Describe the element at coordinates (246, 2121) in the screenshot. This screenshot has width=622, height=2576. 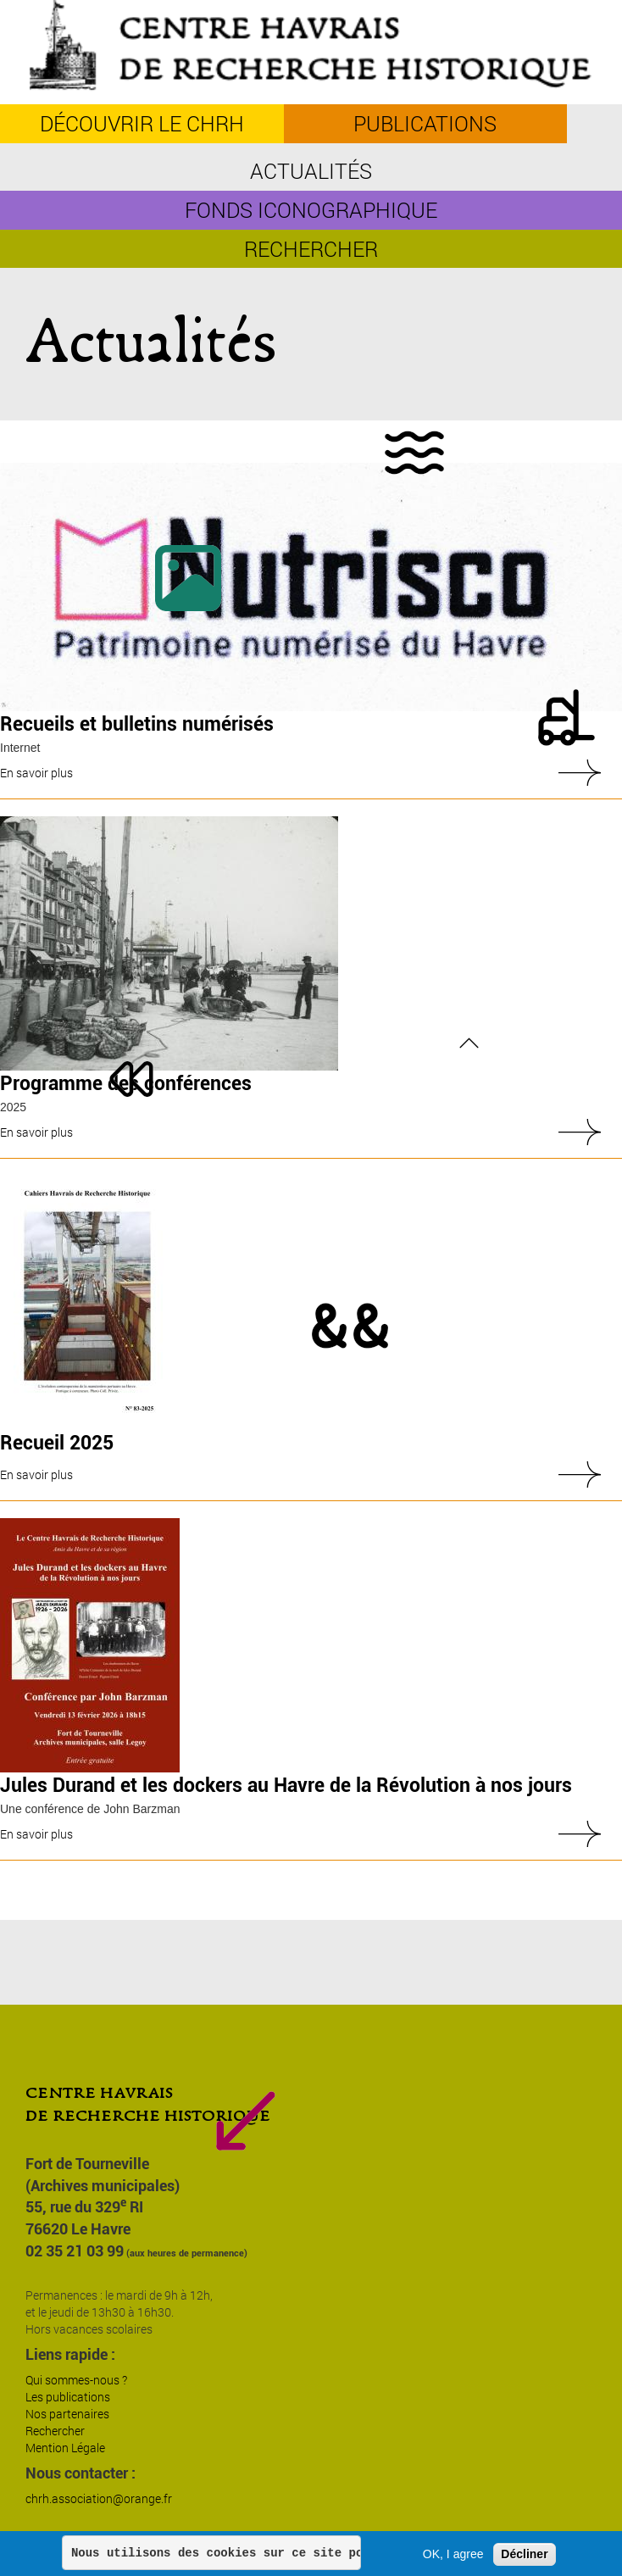
I see `move item to the bottom-left corner` at that location.